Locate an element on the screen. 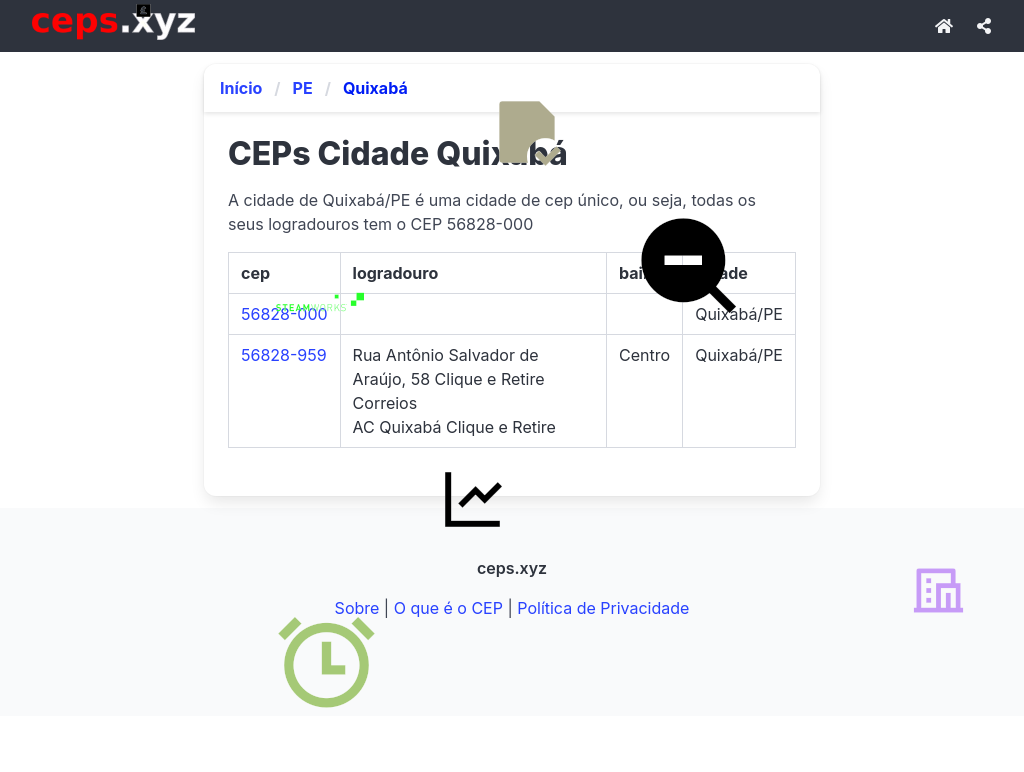  access steamworks developer portal is located at coordinates (320, 302).